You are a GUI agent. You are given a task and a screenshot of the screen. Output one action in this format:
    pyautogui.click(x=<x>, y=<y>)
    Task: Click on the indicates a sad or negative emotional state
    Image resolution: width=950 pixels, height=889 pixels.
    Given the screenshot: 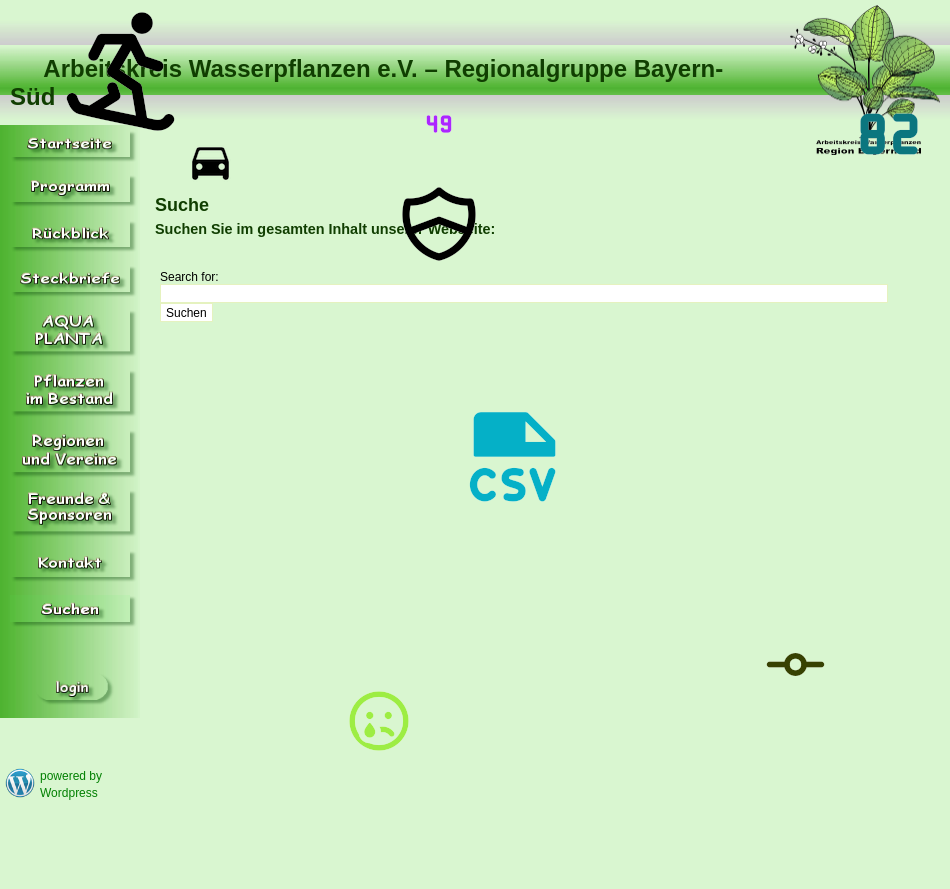 What is the action you would take?
    pyautogui.click(x=379, y=721)
    